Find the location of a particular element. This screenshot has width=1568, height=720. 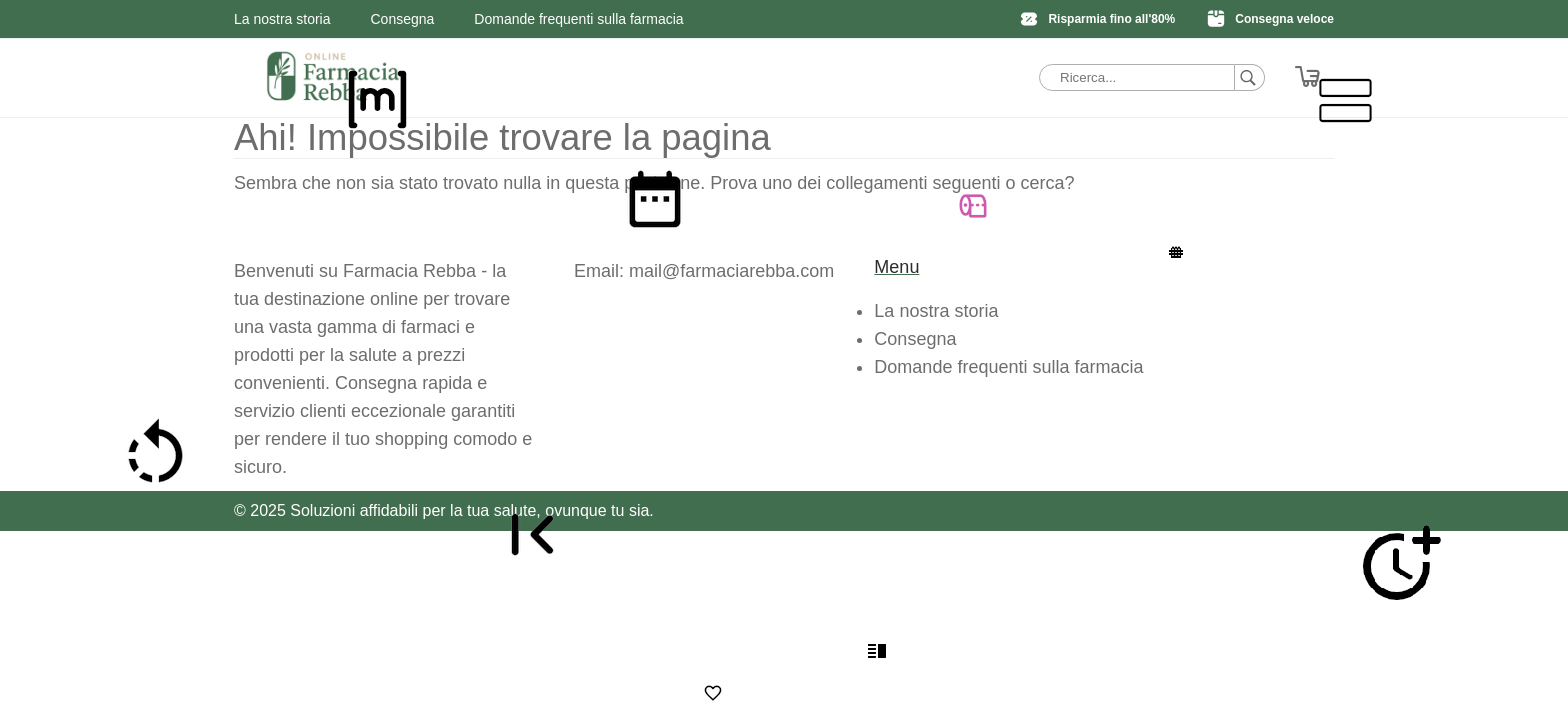

open Matrix messaging app is located at coordinates (377, 99).